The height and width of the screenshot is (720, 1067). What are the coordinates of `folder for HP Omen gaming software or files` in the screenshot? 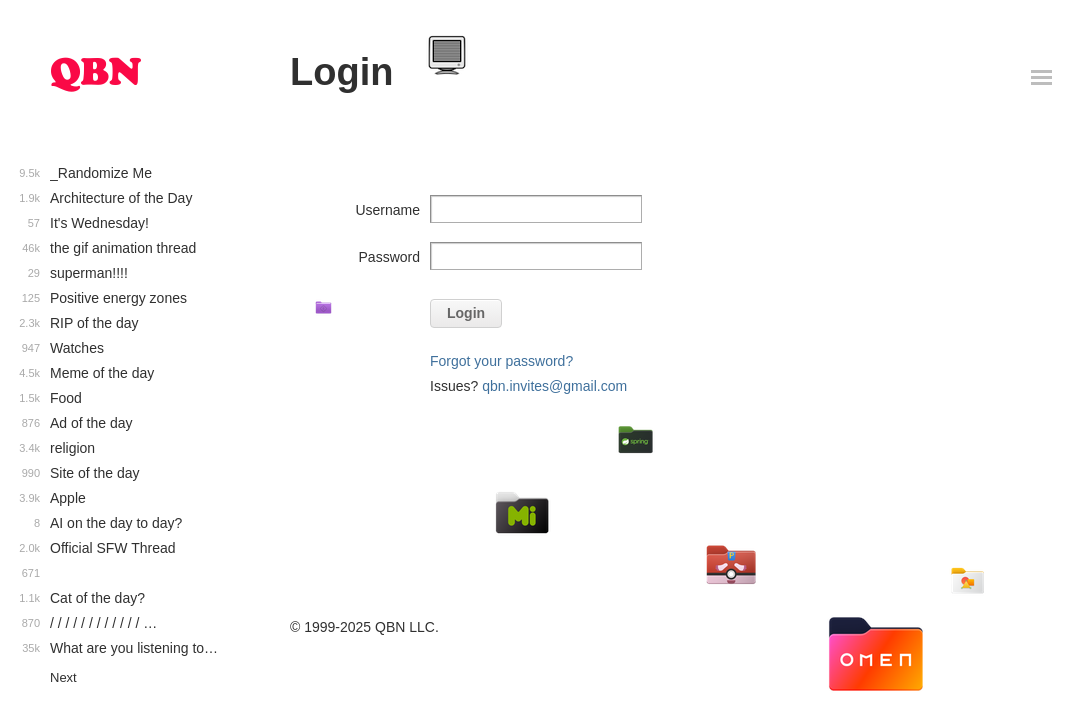 It's located at (875, 656).